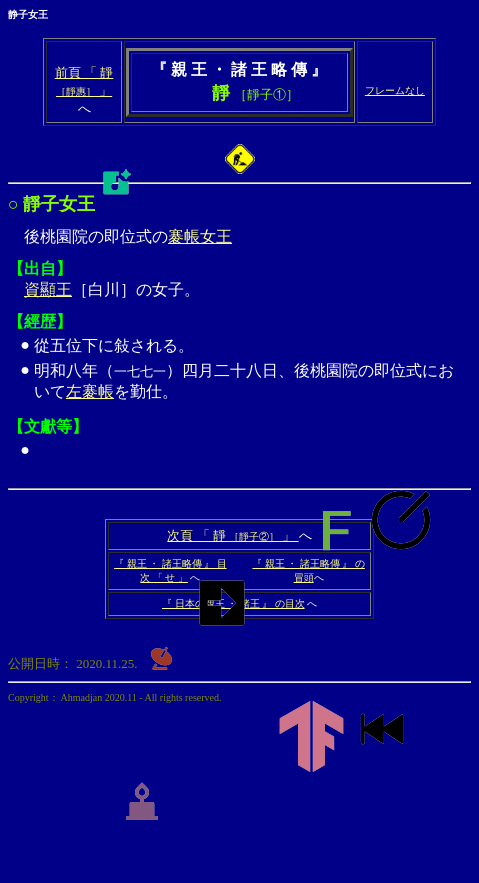 Image resolution: width=479 pixels, height=883 pixels. Describe the element at coordinates (382, 729) in the screenshot. I see `skip to the beginning of the track` at that location.